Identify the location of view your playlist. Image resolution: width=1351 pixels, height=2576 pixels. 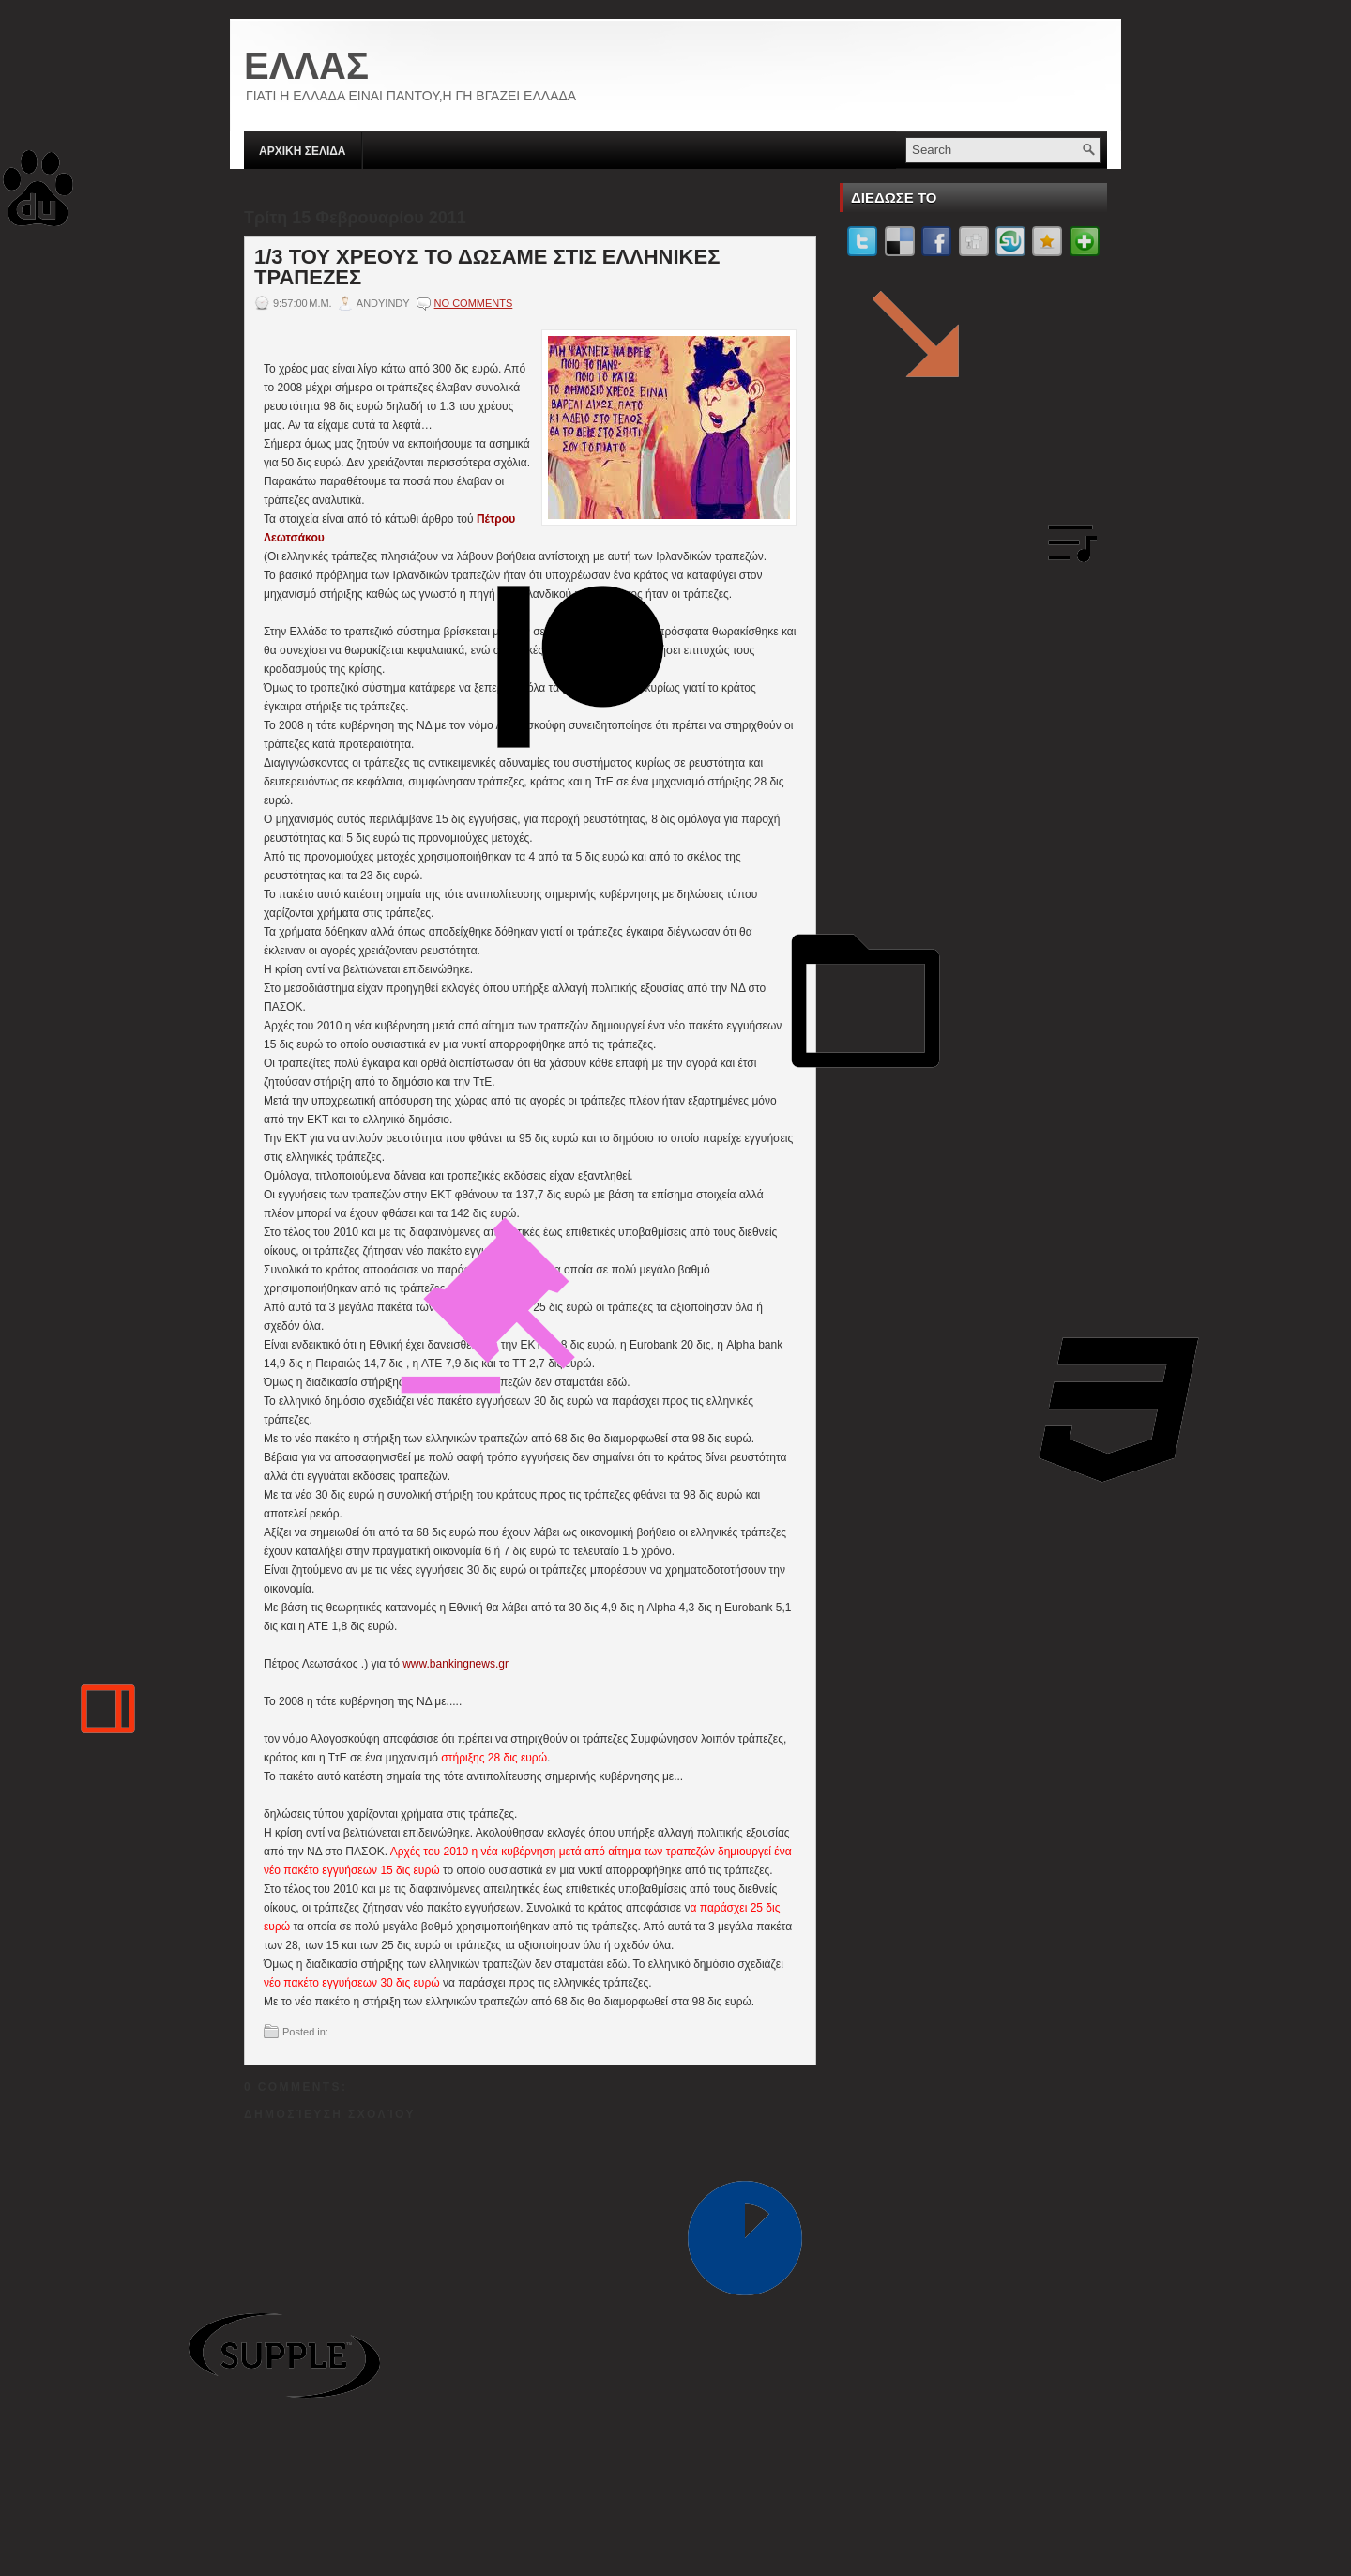
(1070, 542).